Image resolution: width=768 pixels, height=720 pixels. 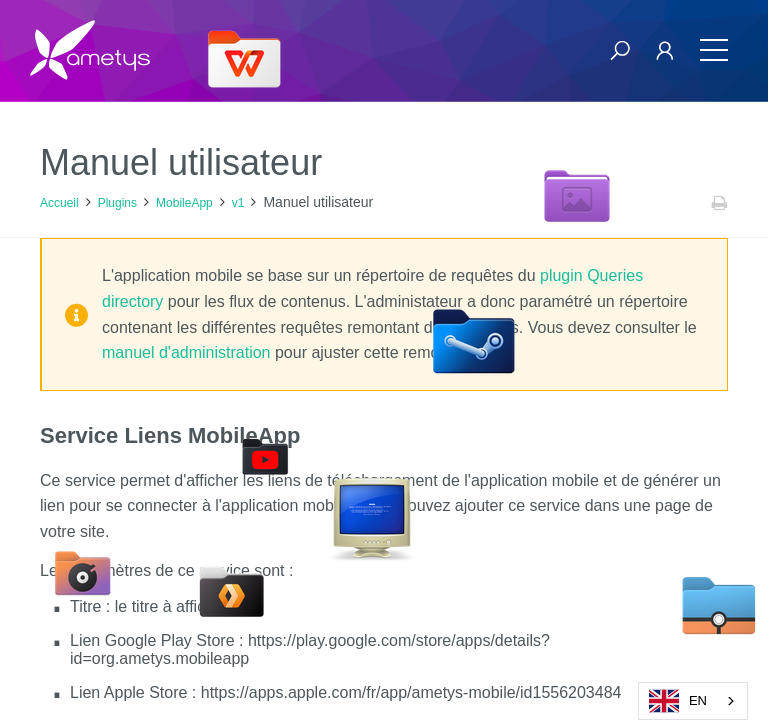 I want to click on open cloudflare workers project folder, so click(x=231, y=593).